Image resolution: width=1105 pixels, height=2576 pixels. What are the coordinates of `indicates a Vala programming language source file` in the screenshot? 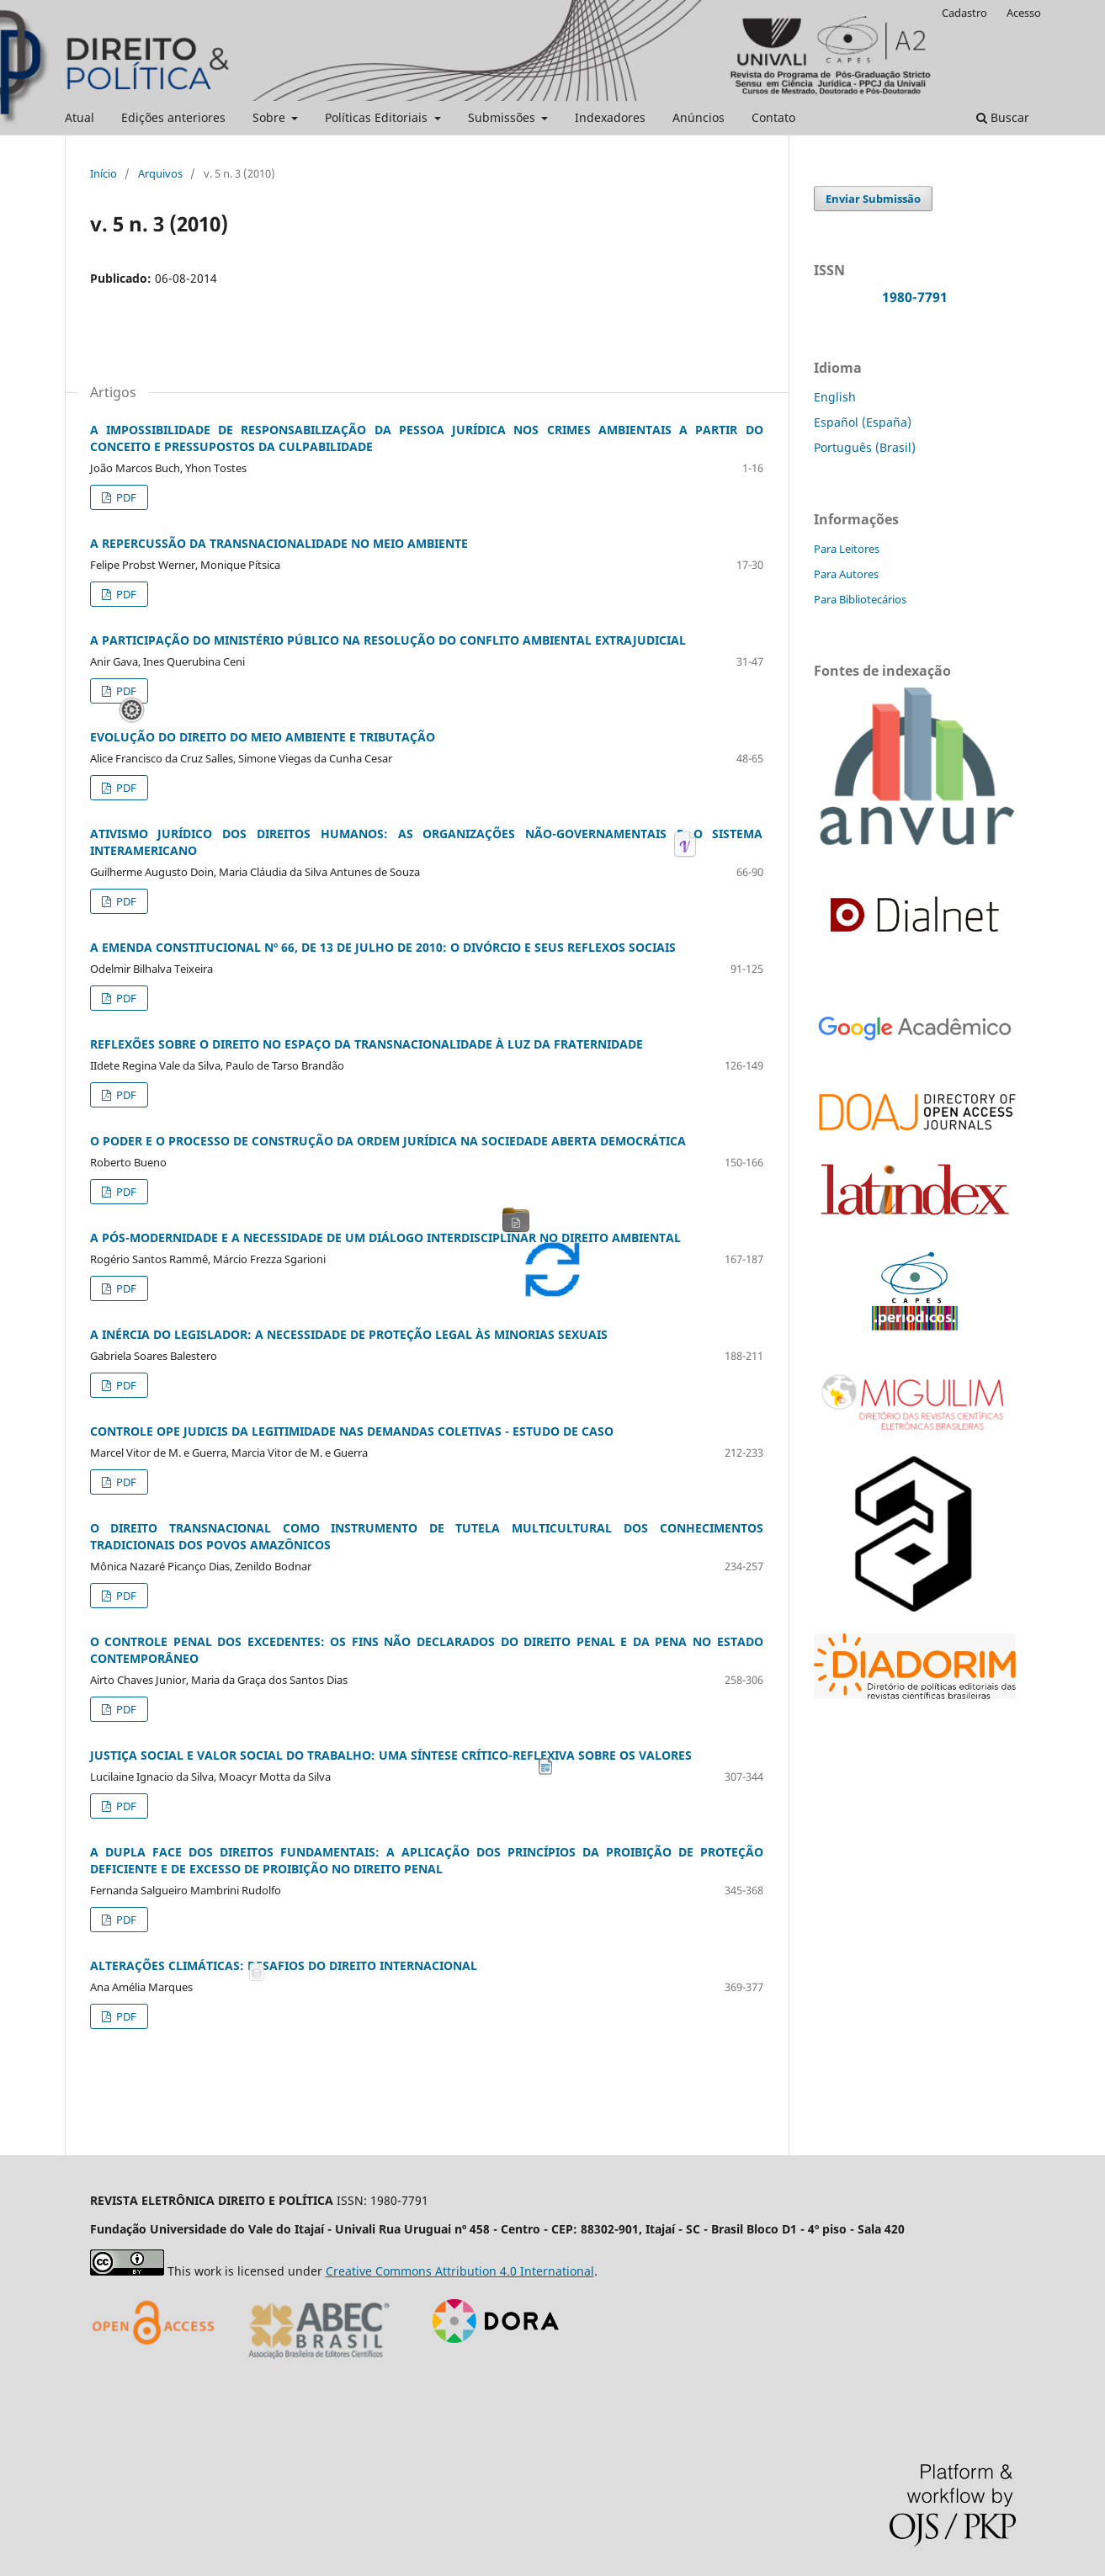 It's located at (685, 844).